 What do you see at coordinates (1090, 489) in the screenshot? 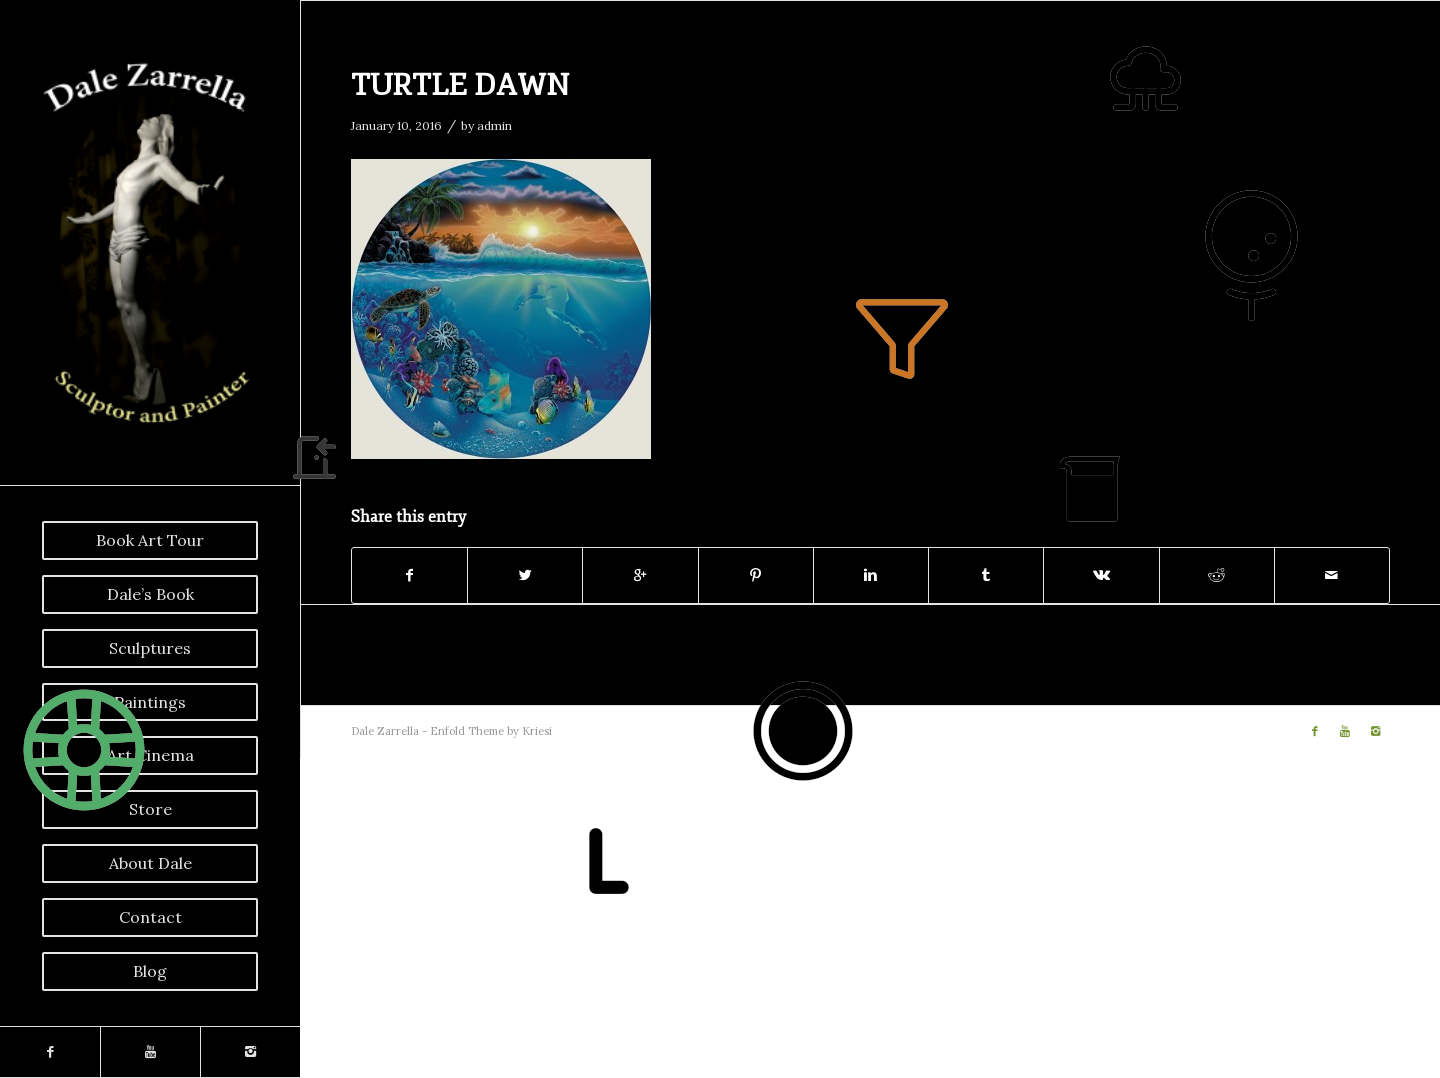
I see `access experimental or beta features` at bounding box center [1090, 489].